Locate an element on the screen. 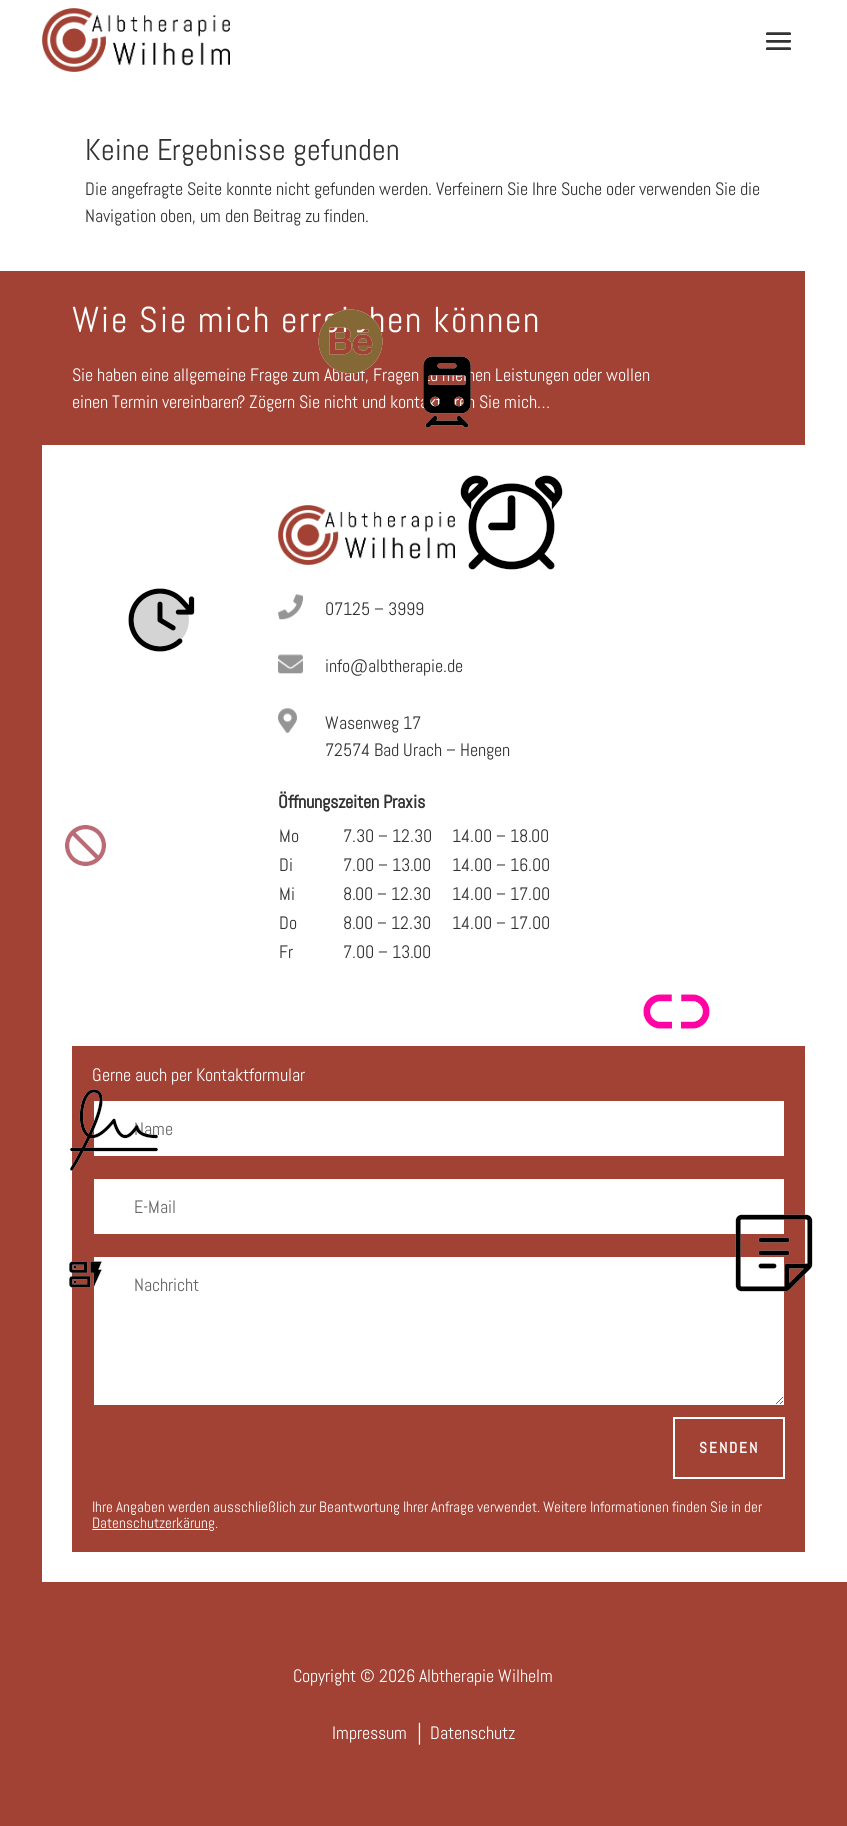 The width and height of the screenshot is (847, 1826). visit Behance profile or portfolio is located at coordinates (350, 341).